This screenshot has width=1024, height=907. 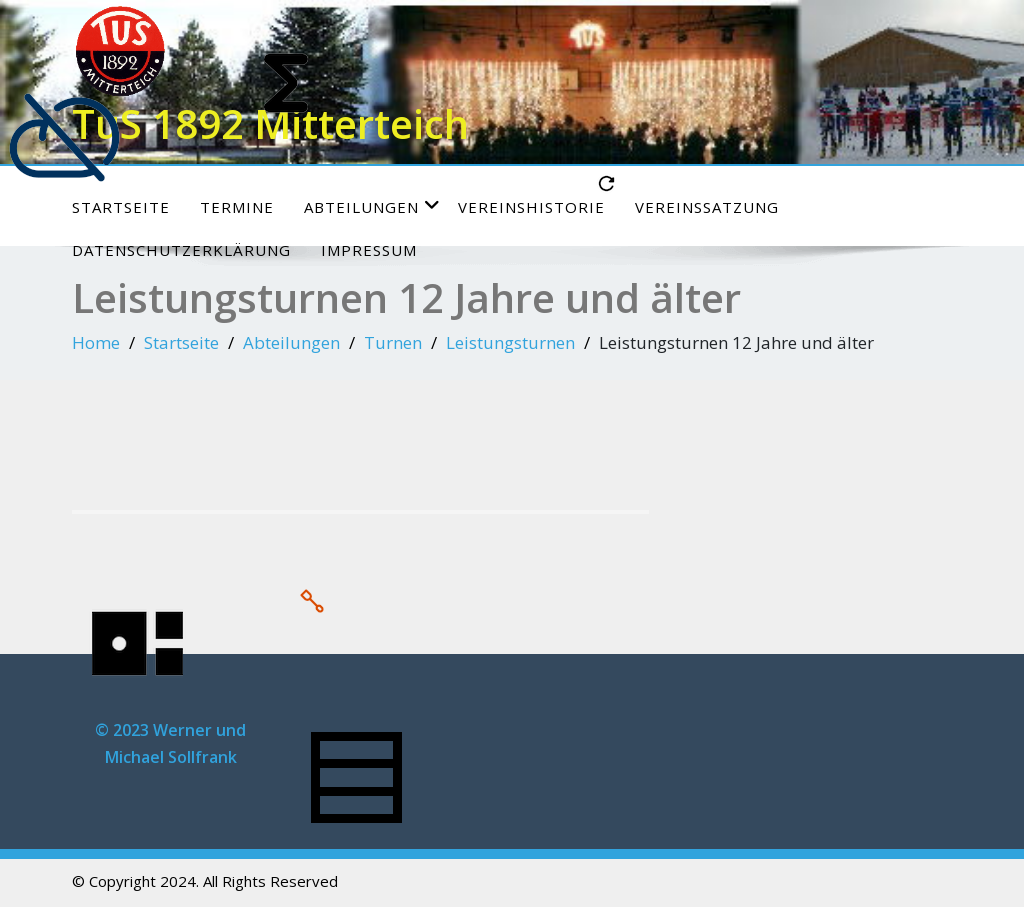 What do you see at coordinates (606, 183) in the screenshot?
I see `refresh or reload the current page` at bounding box center [606, 183].